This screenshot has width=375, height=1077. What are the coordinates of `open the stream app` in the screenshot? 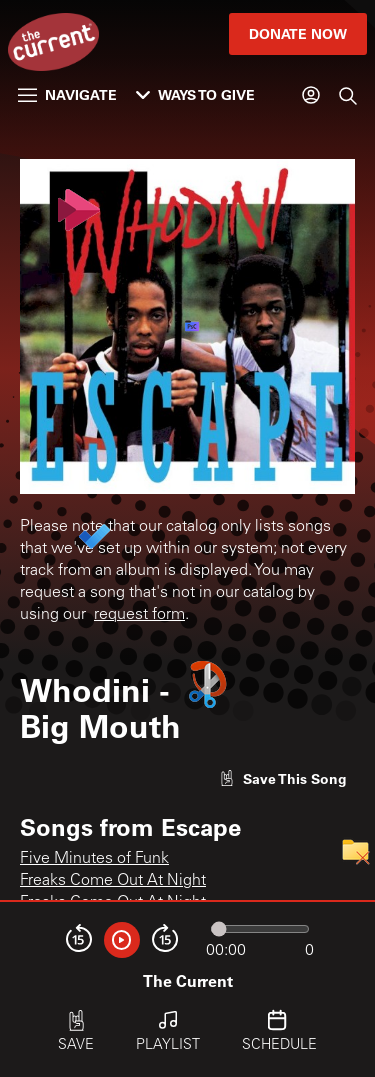 It's located at (79, 210).